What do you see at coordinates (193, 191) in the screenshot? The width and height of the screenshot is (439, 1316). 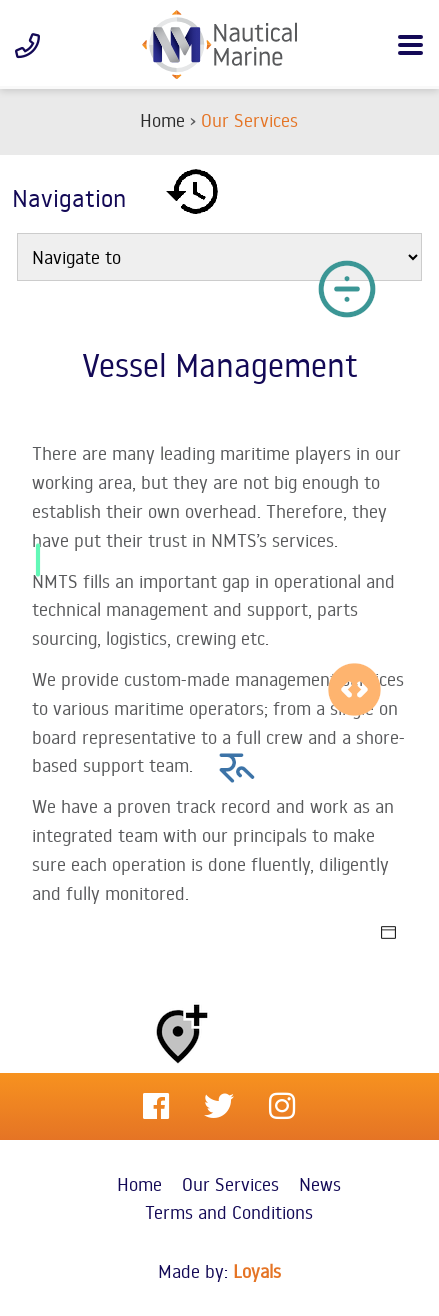 I see `view browsing or activity history` at bounding box center [193, 191].